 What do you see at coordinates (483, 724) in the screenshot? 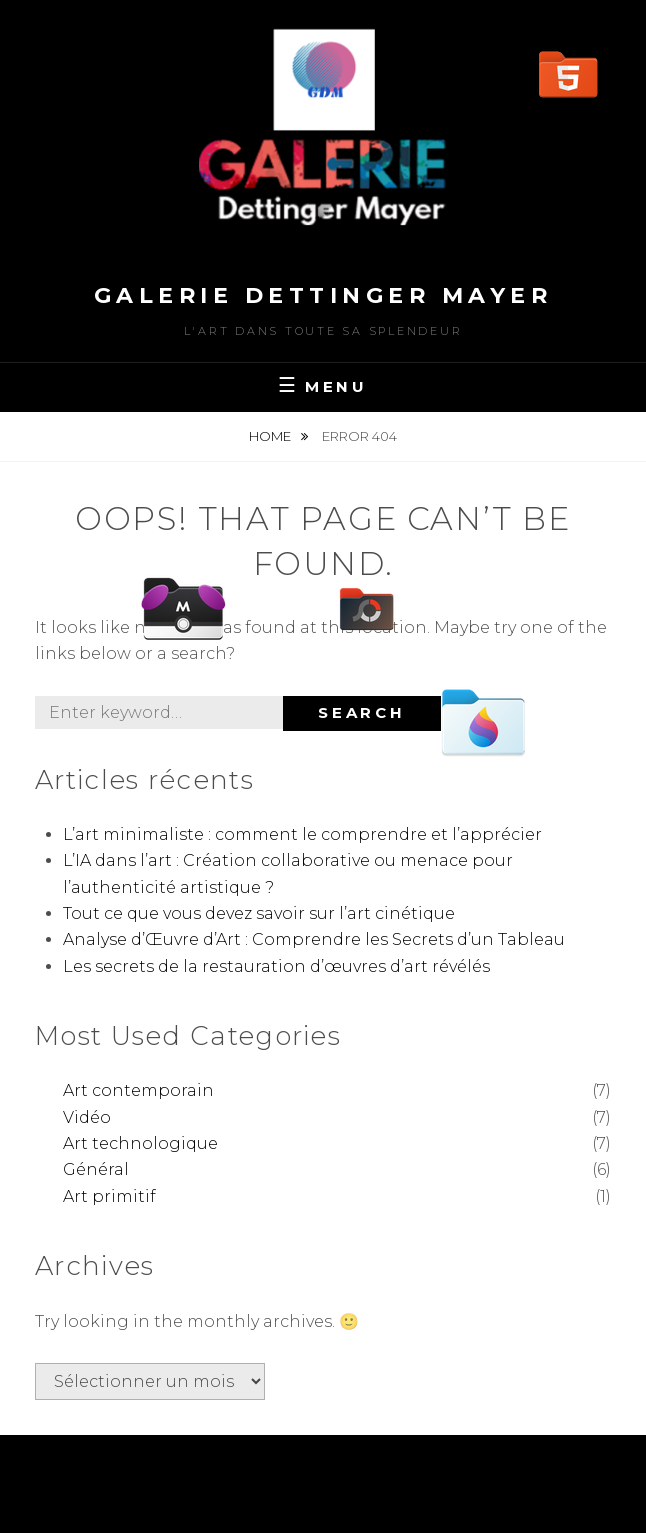
I see `open folder containing paint or art application files` at bounding box center [483, 724].